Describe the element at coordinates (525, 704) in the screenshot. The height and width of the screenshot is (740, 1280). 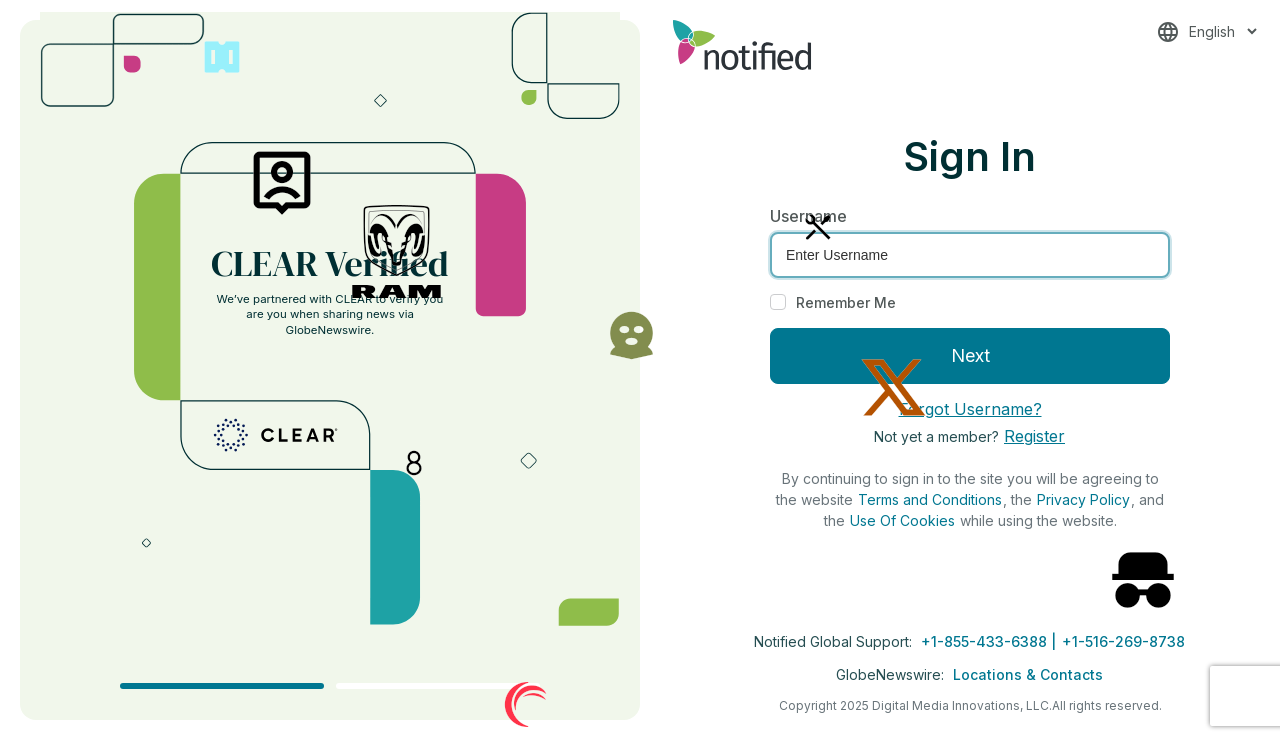
I see `akamai technologies company logo` at that location.